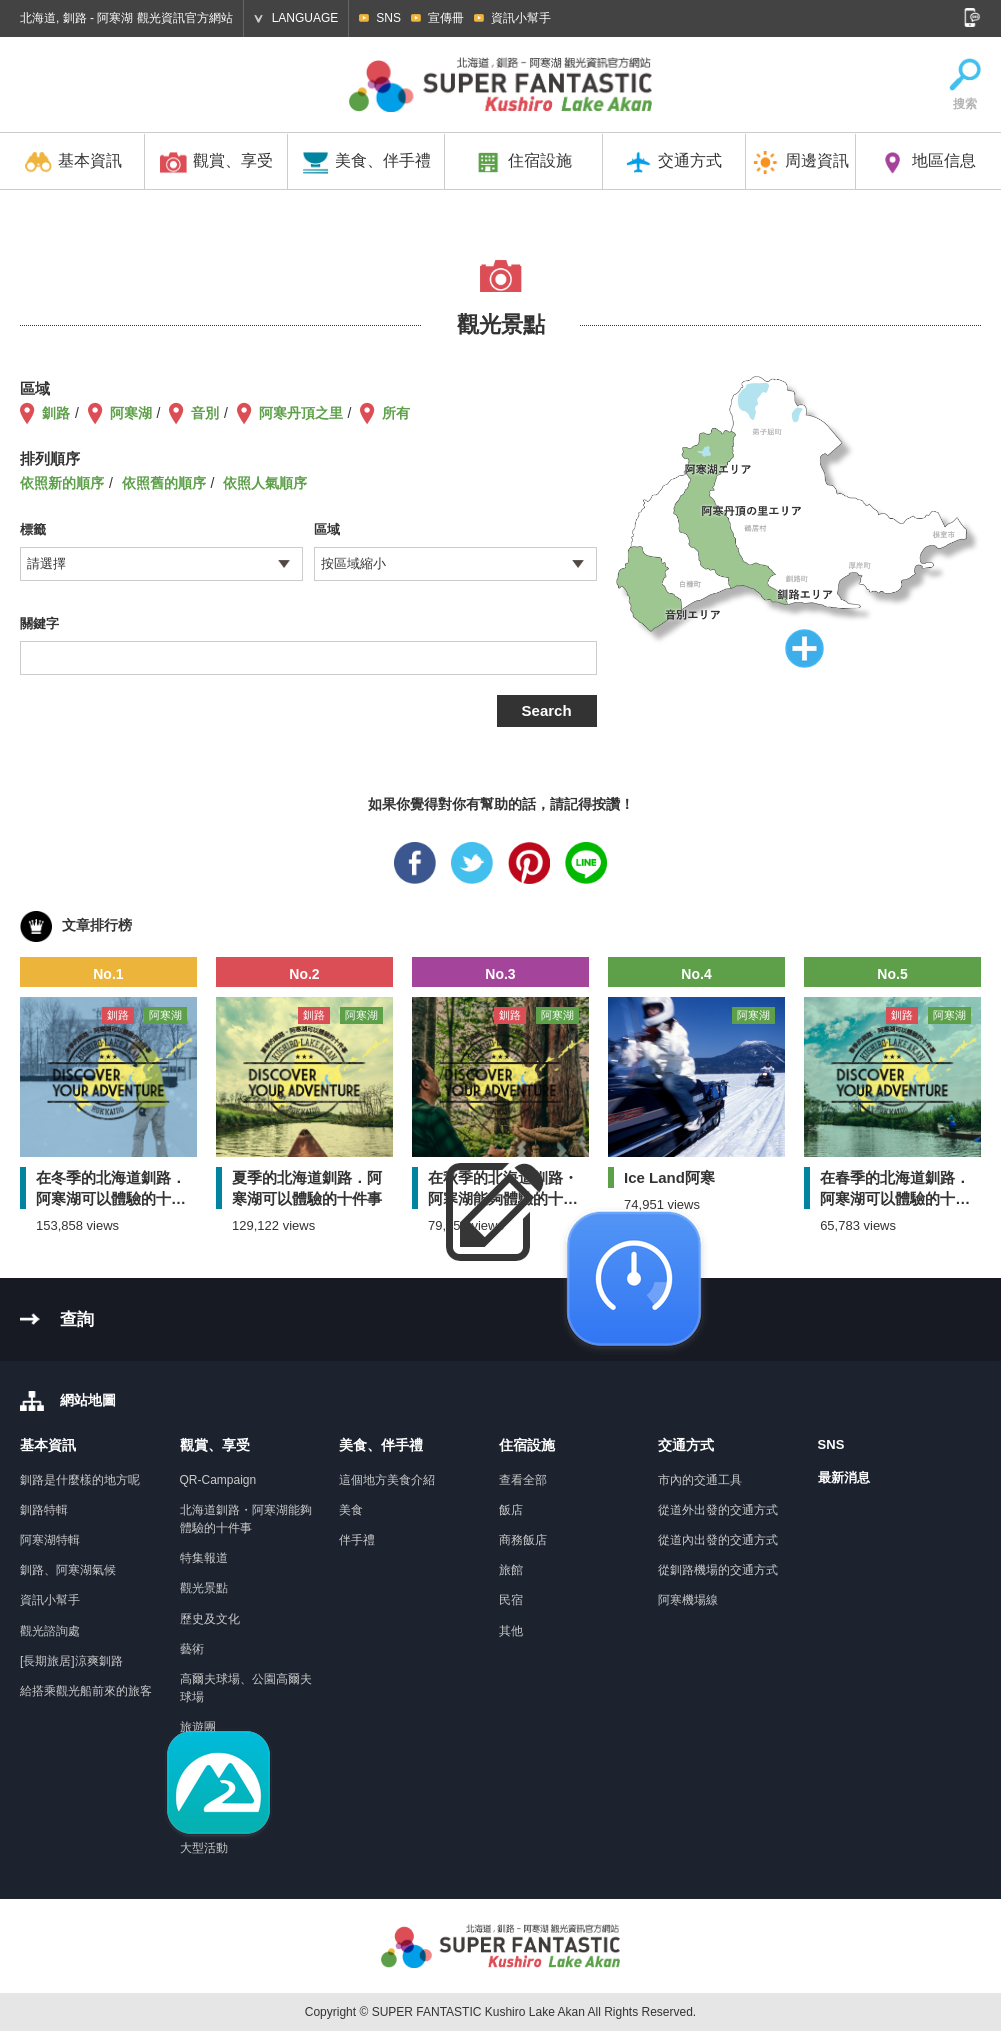  I want to click on indicates a newly added item or file, so click(804, 648).